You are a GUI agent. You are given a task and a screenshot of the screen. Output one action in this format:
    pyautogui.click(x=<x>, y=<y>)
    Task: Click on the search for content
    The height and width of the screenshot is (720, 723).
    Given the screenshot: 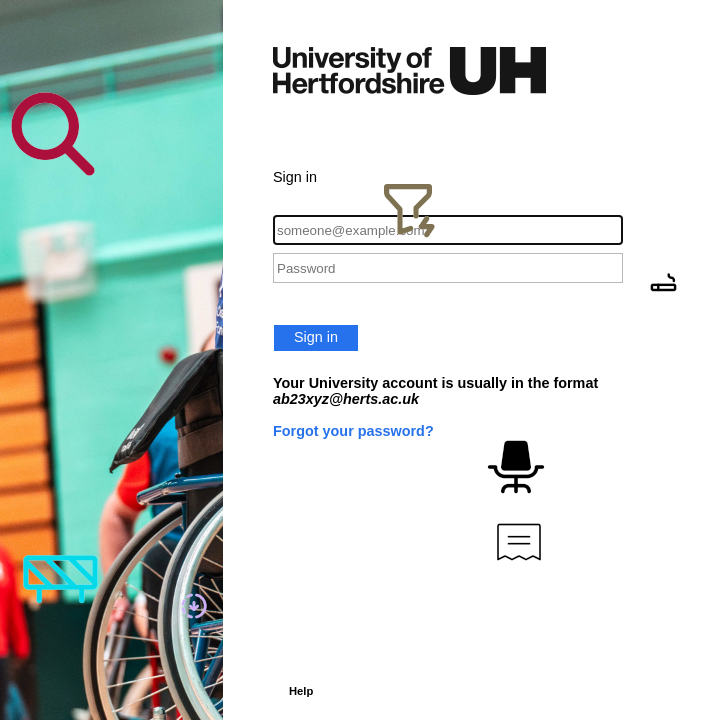 What is the action you would take?
    pyautogui.click(x=53, y=134)
    